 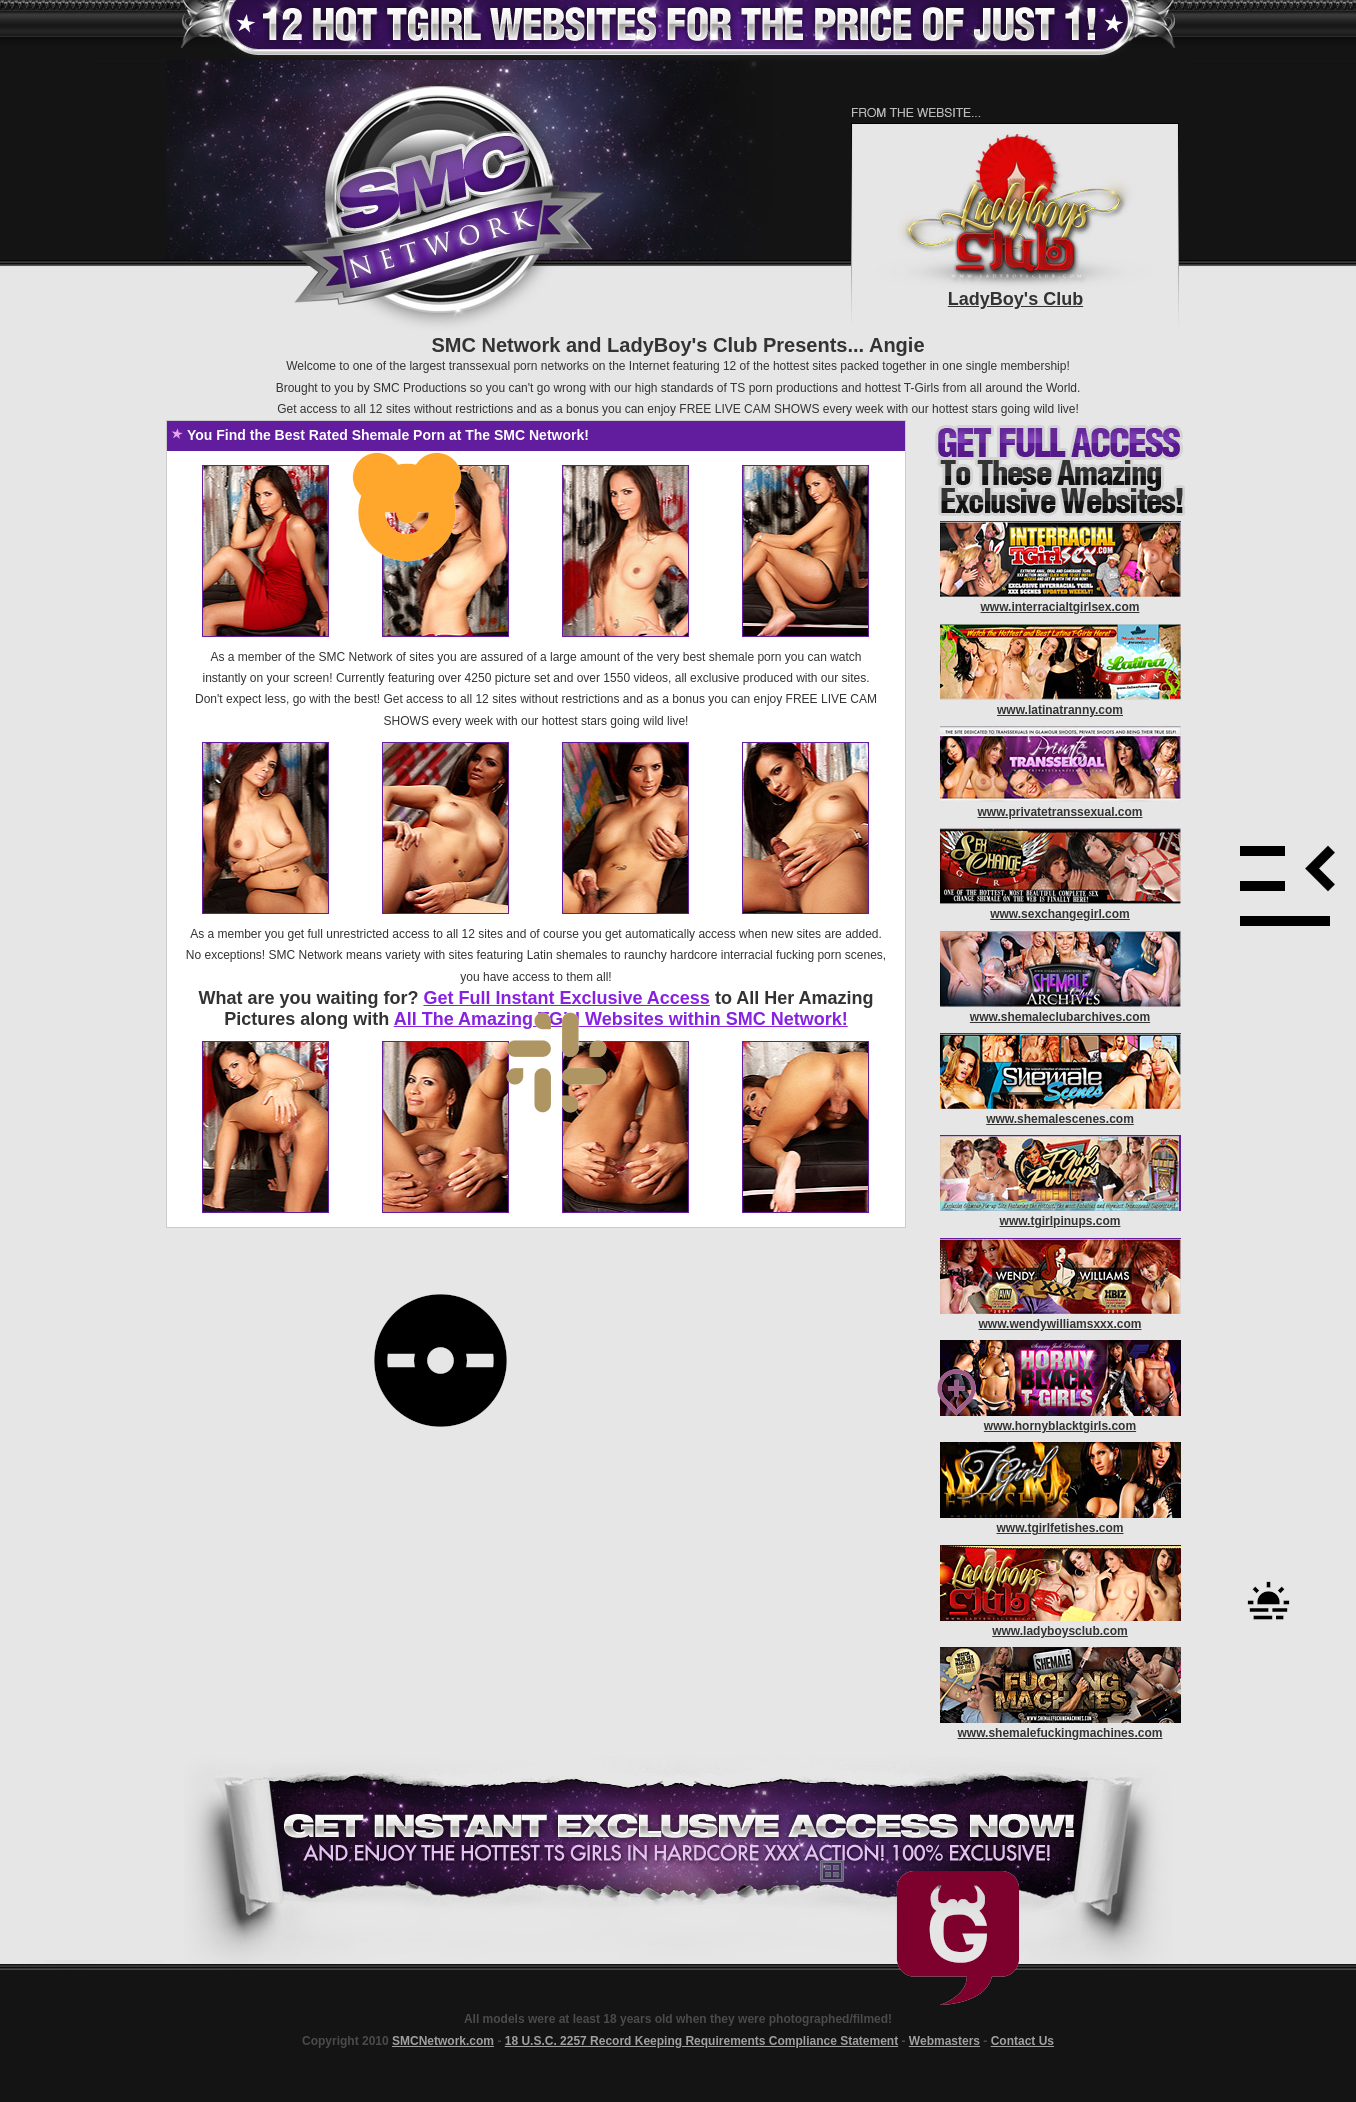 What do you see at coordinates (956, 1390) in the screenshot?
I see `add a new location pin` at bounding box center [956, 1390].